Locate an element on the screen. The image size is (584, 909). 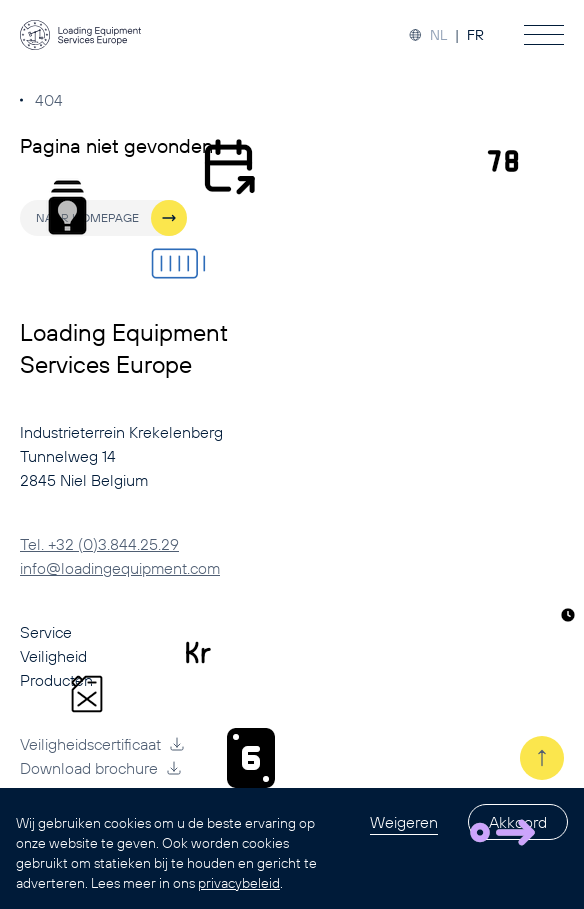
share a calendar event is located at coordinates (228, 165).